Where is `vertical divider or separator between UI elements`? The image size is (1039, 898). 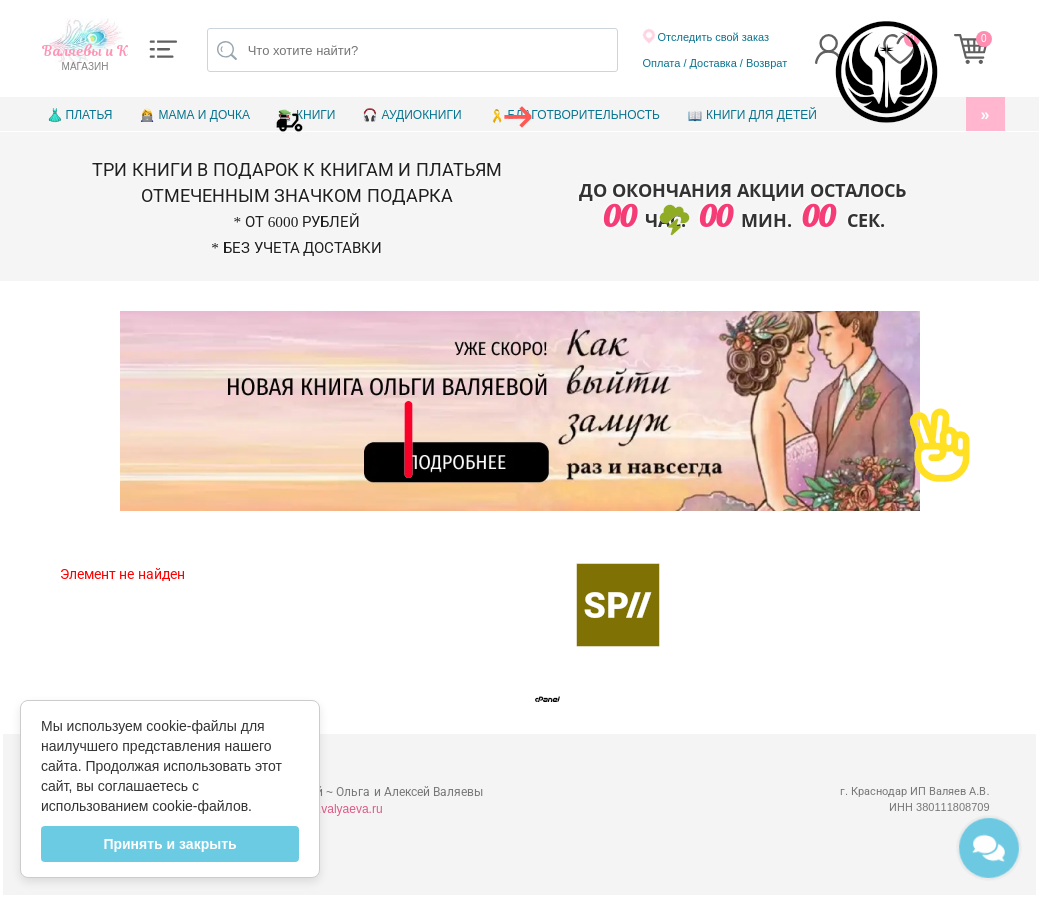
vertical divider or separator between UI elements is located at coordinates (408, 439).